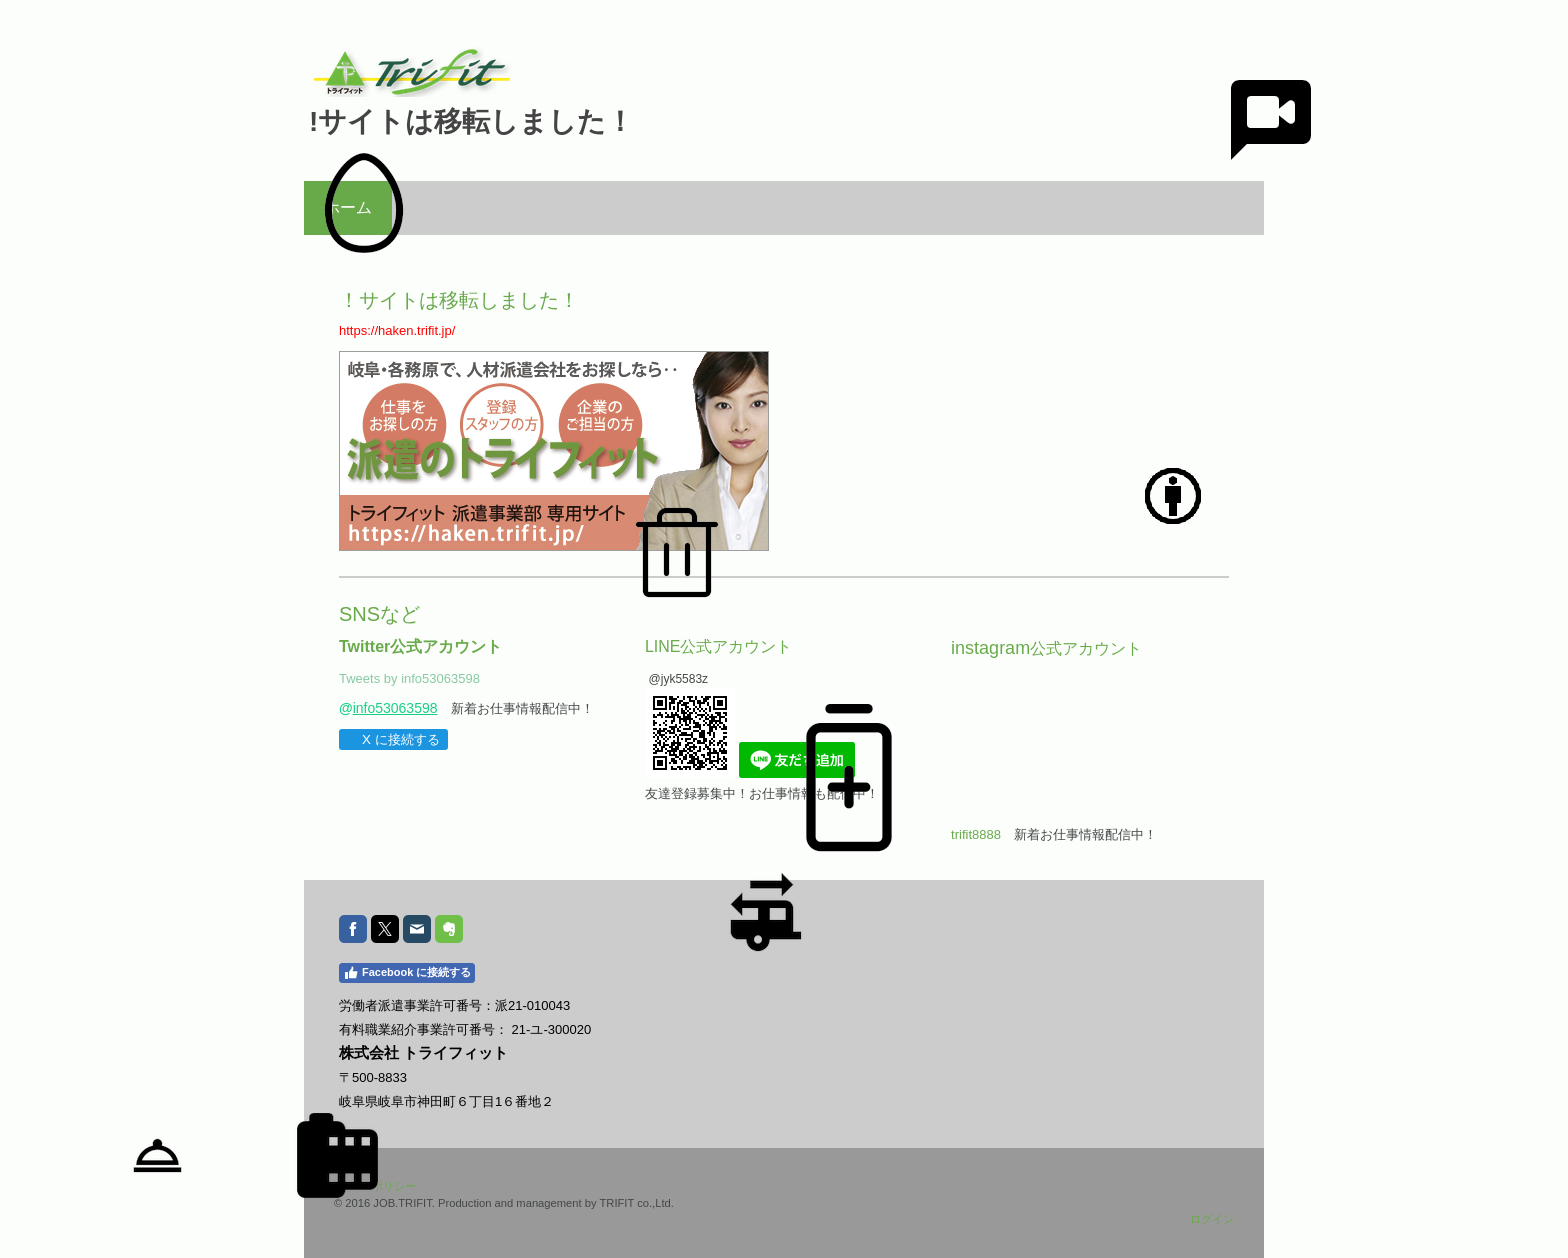  I want to click on indicates RV hookup availability at a location, so click(762, 912).